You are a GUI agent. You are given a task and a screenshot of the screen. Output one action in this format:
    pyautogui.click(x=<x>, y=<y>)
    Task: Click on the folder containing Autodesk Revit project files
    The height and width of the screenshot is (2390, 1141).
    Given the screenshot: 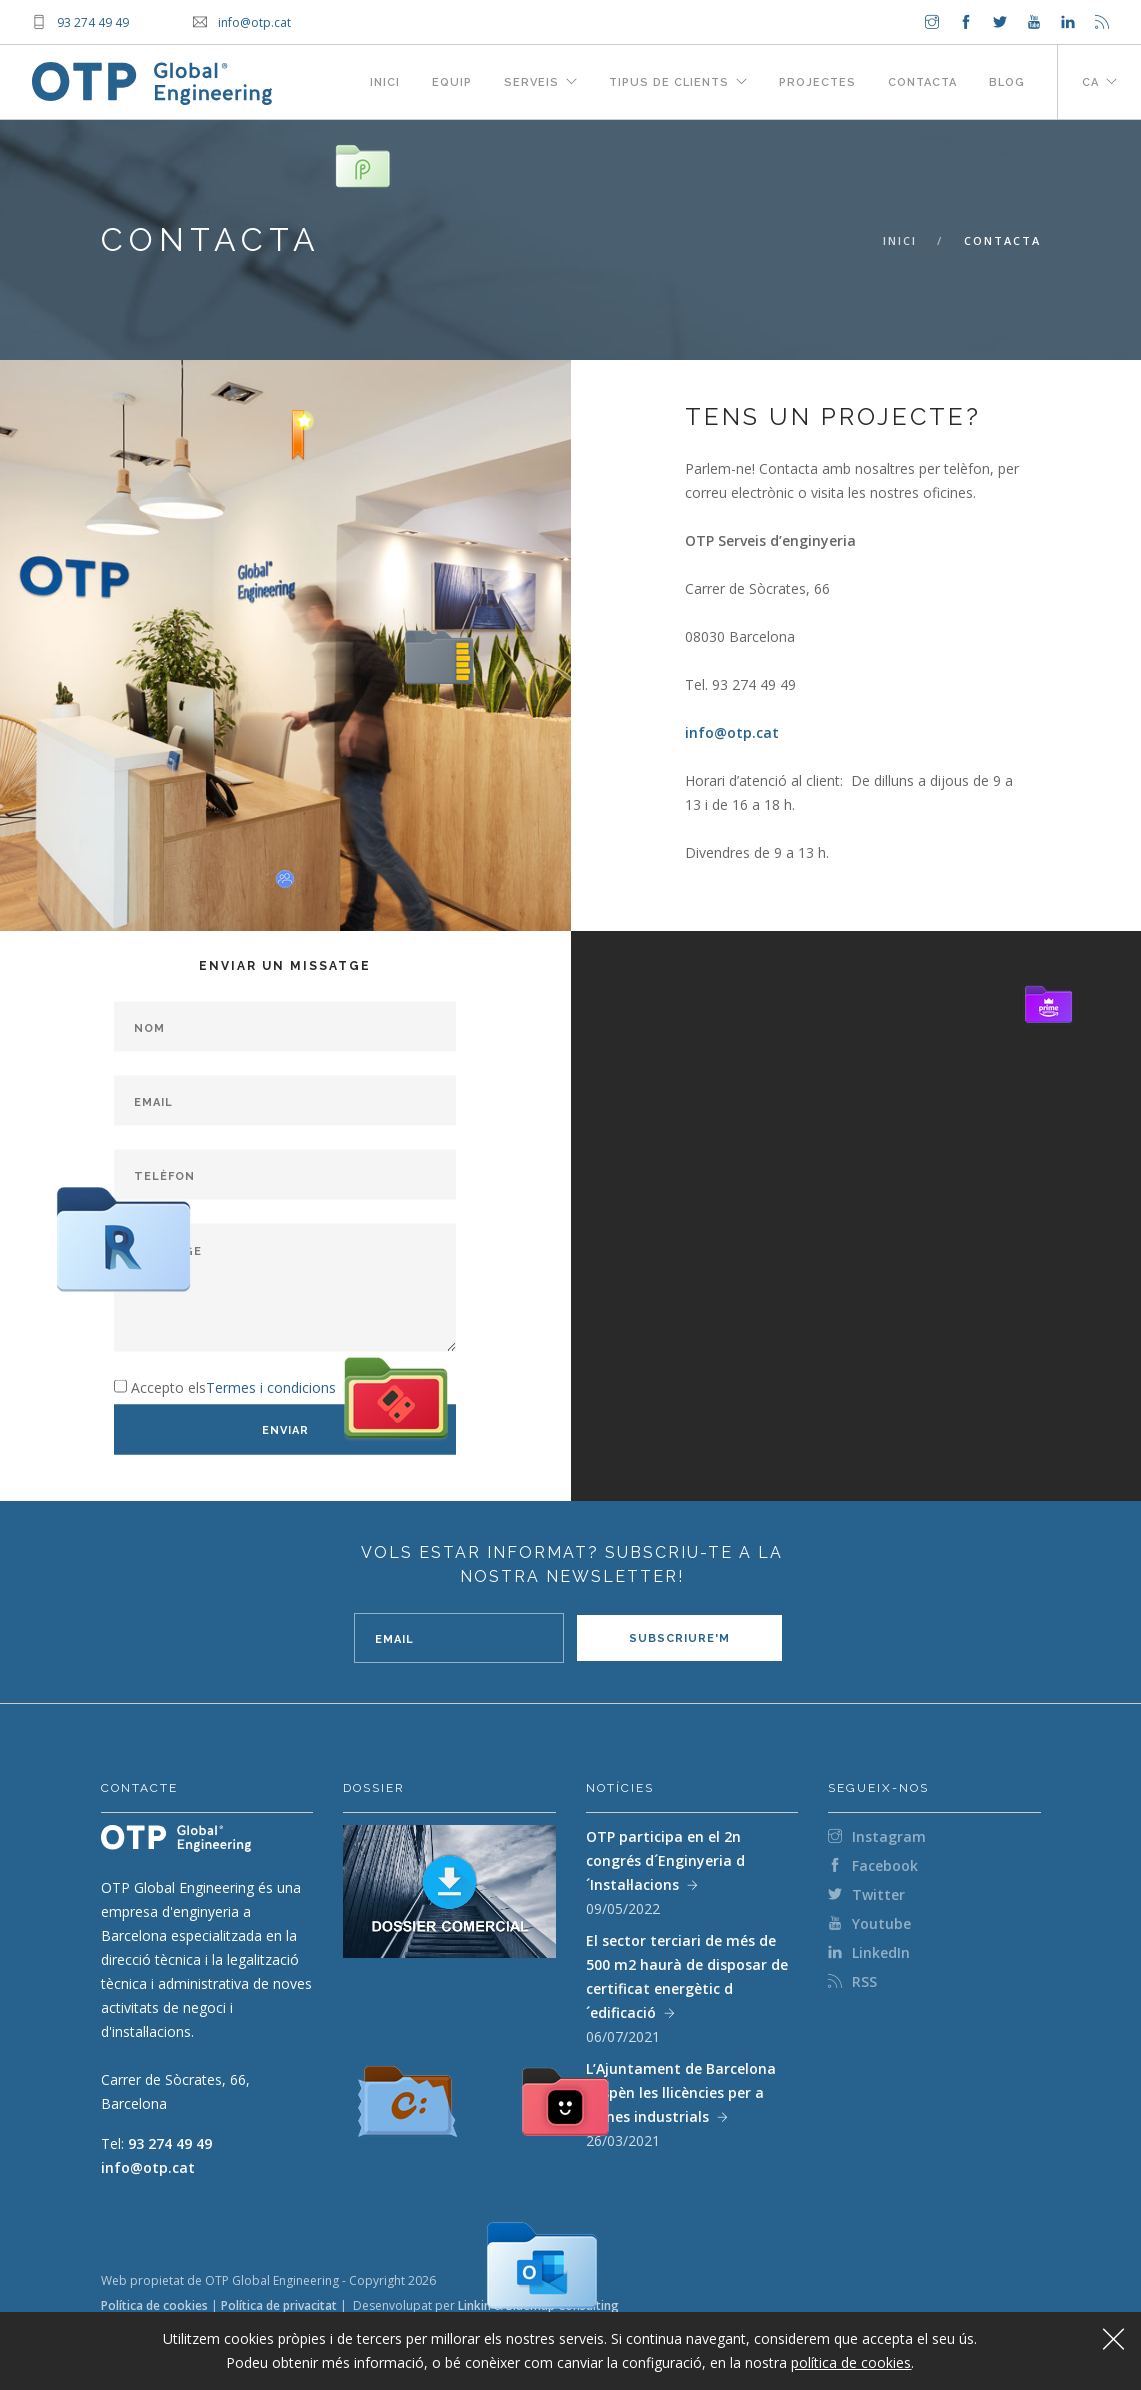 What is the action you would take?
    pyautogui.click(x=123, y=1243)
    